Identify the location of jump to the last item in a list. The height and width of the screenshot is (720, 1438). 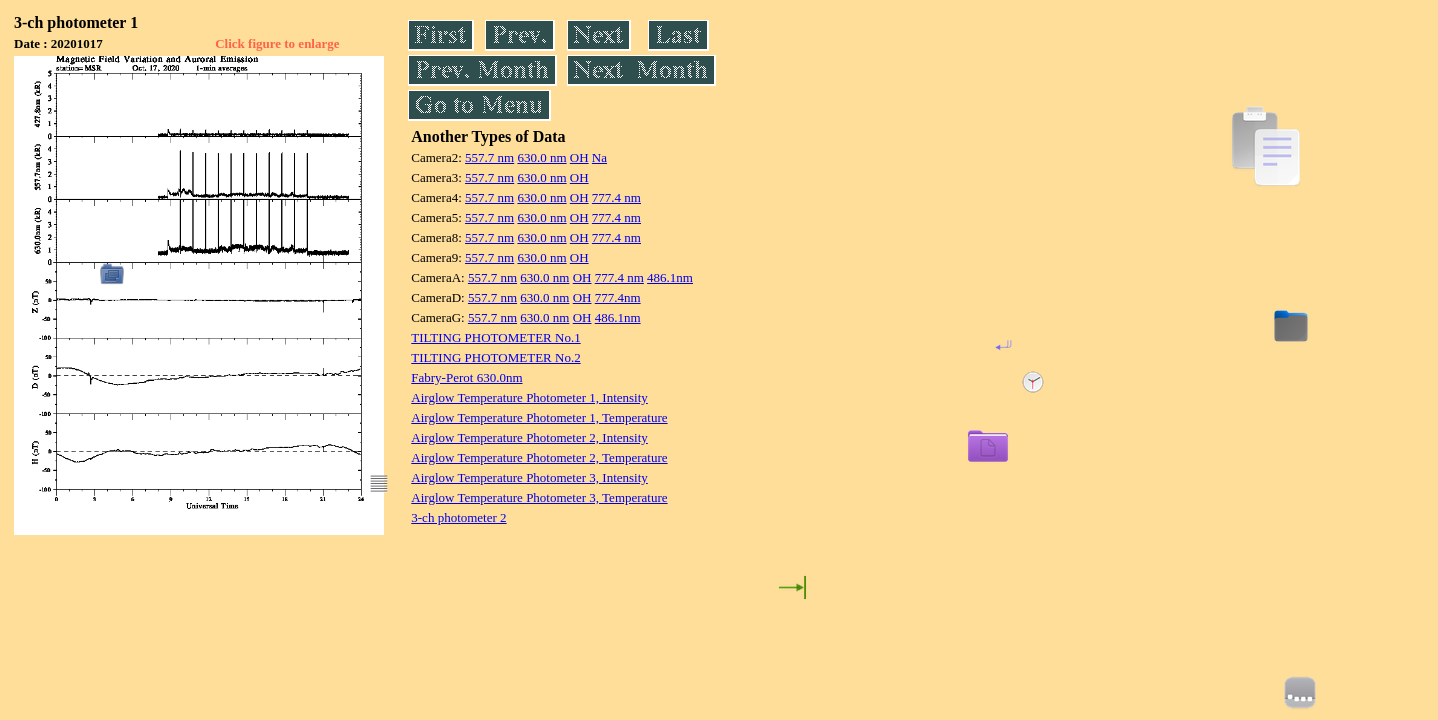
(792, 587).